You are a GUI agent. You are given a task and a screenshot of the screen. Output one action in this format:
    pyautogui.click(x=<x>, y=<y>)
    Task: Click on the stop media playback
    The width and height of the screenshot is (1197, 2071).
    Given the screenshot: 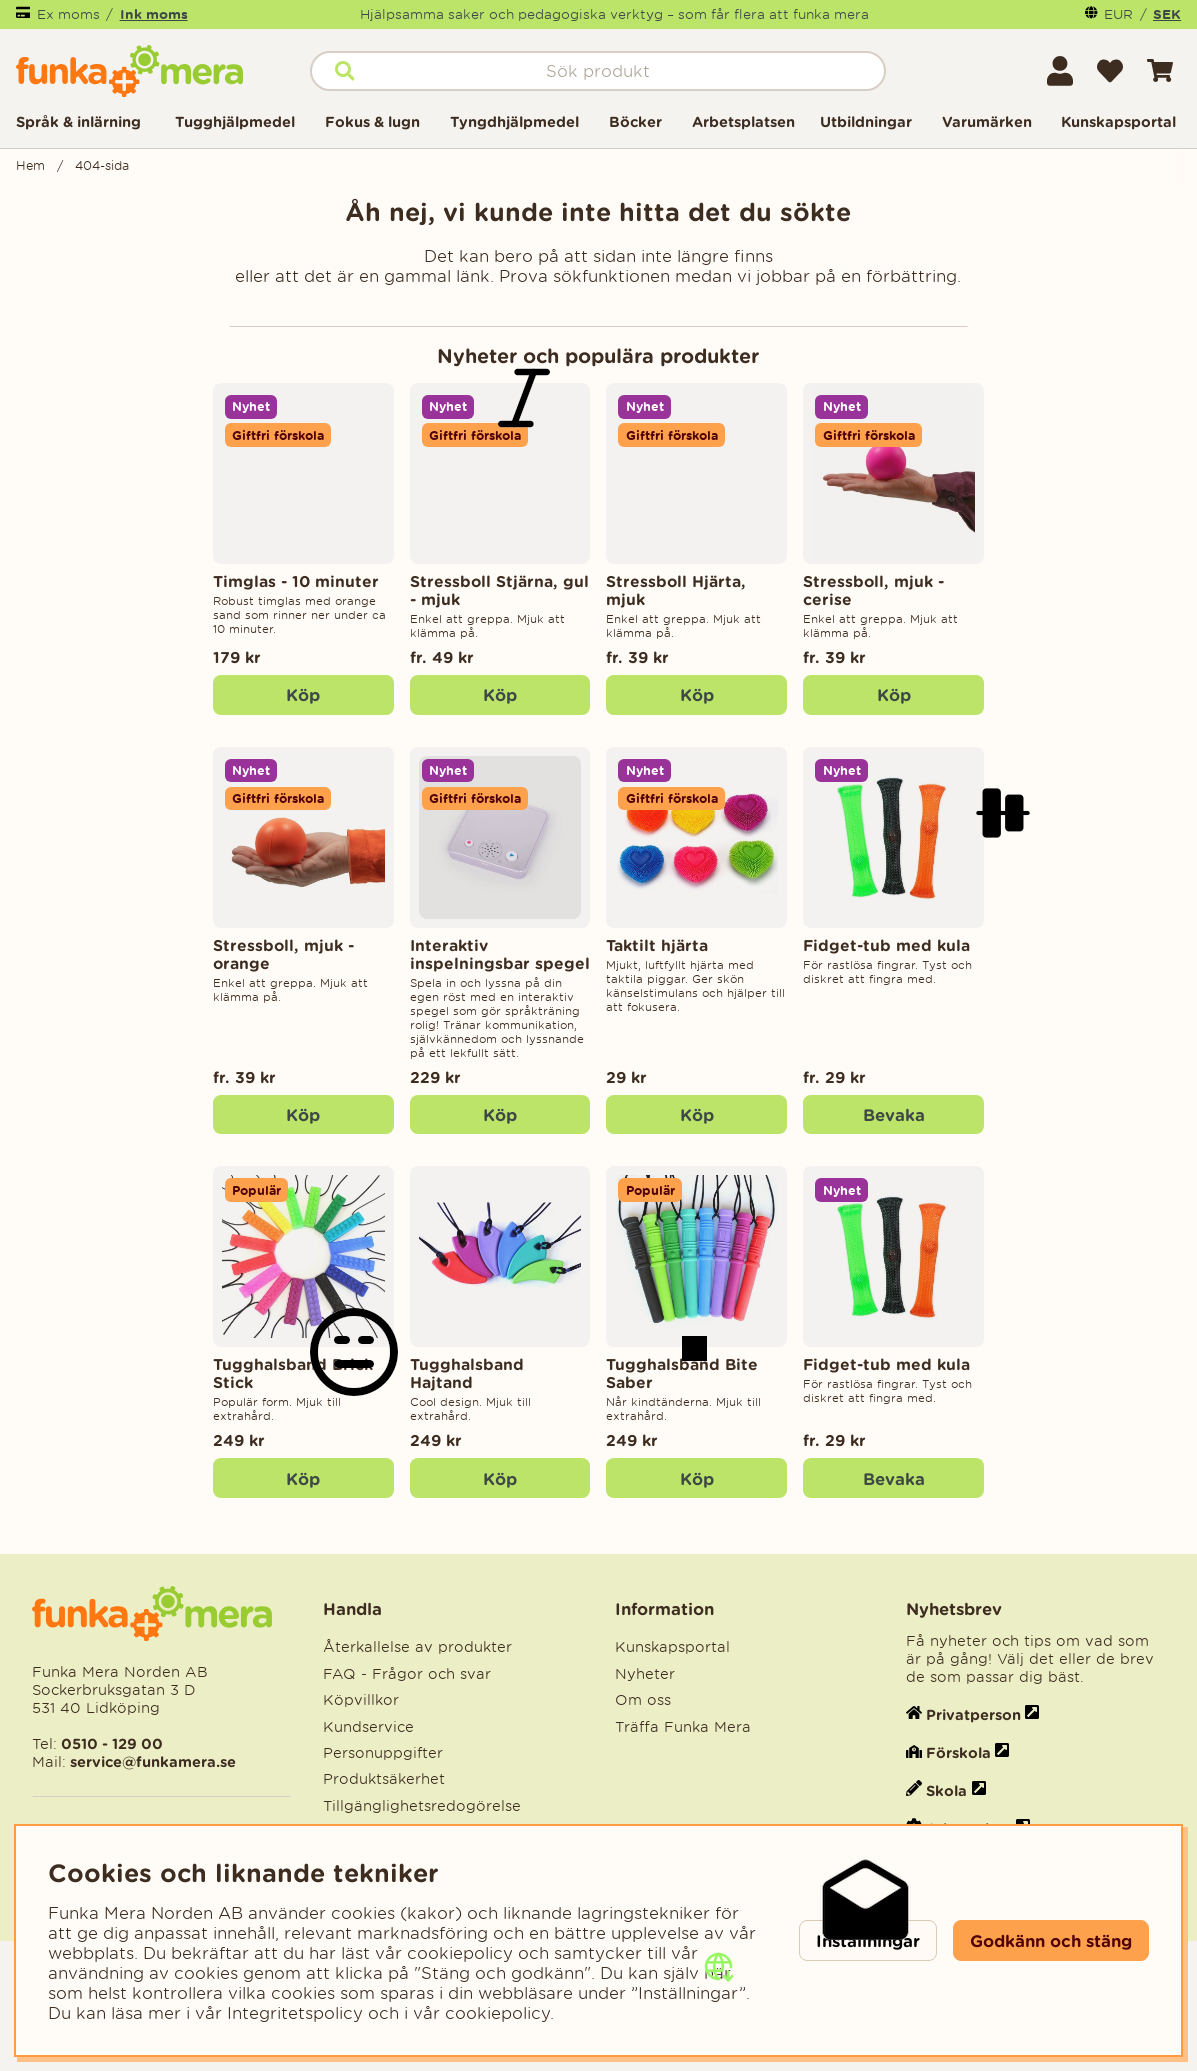 What is the action you would take?
    pyautogui.click(x=694, y=1348)
    